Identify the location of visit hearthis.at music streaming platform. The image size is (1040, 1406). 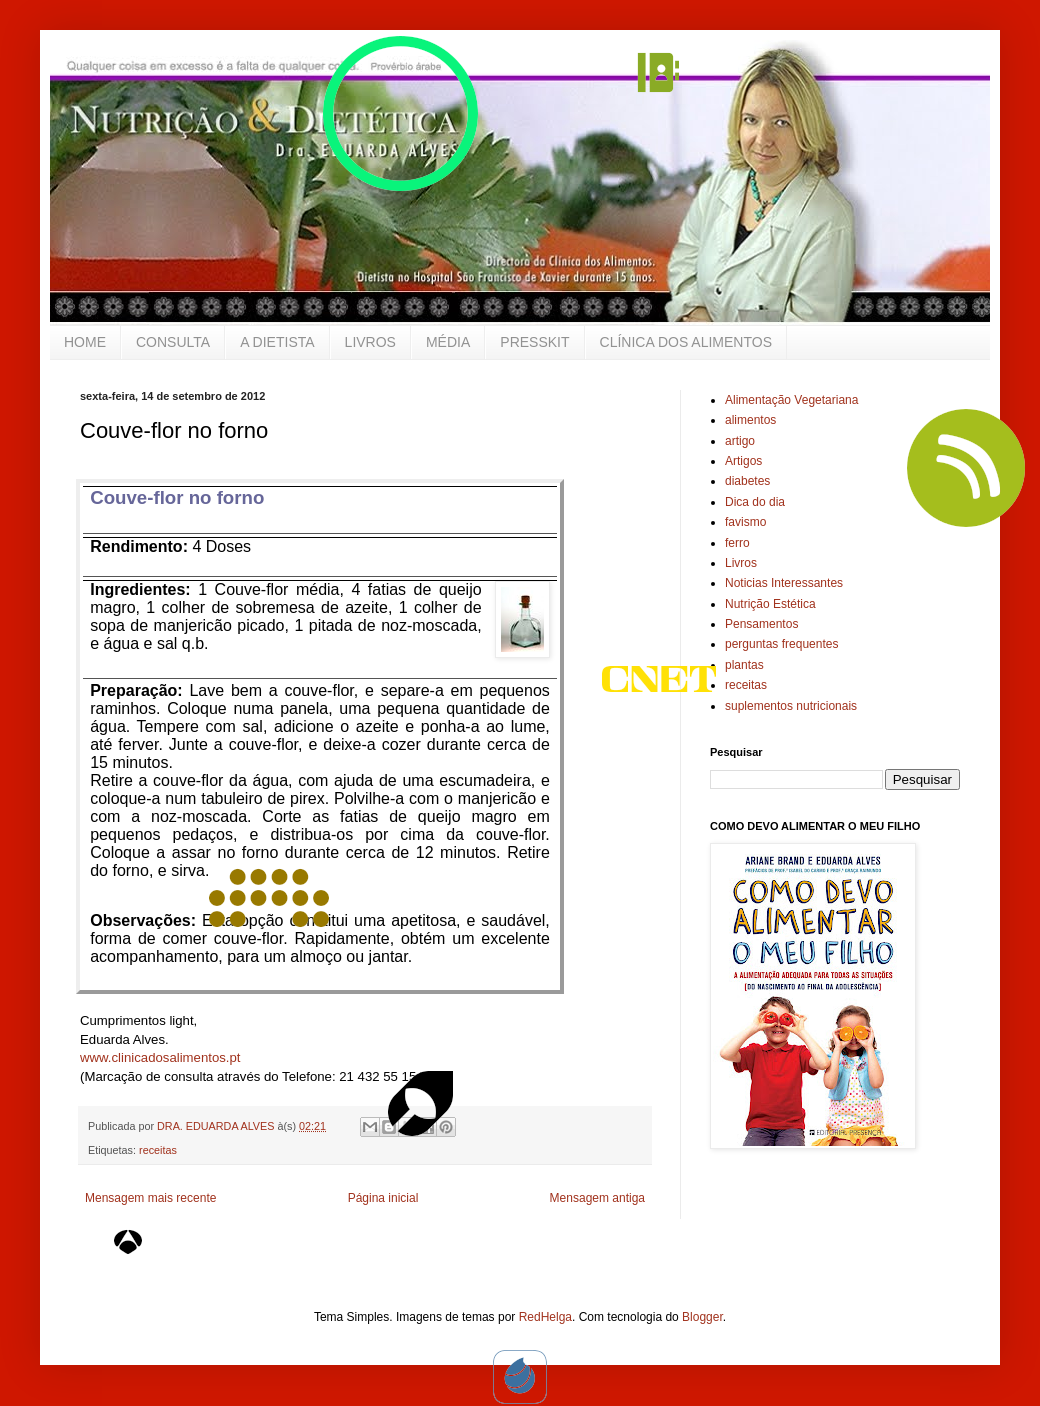
(966, 468).